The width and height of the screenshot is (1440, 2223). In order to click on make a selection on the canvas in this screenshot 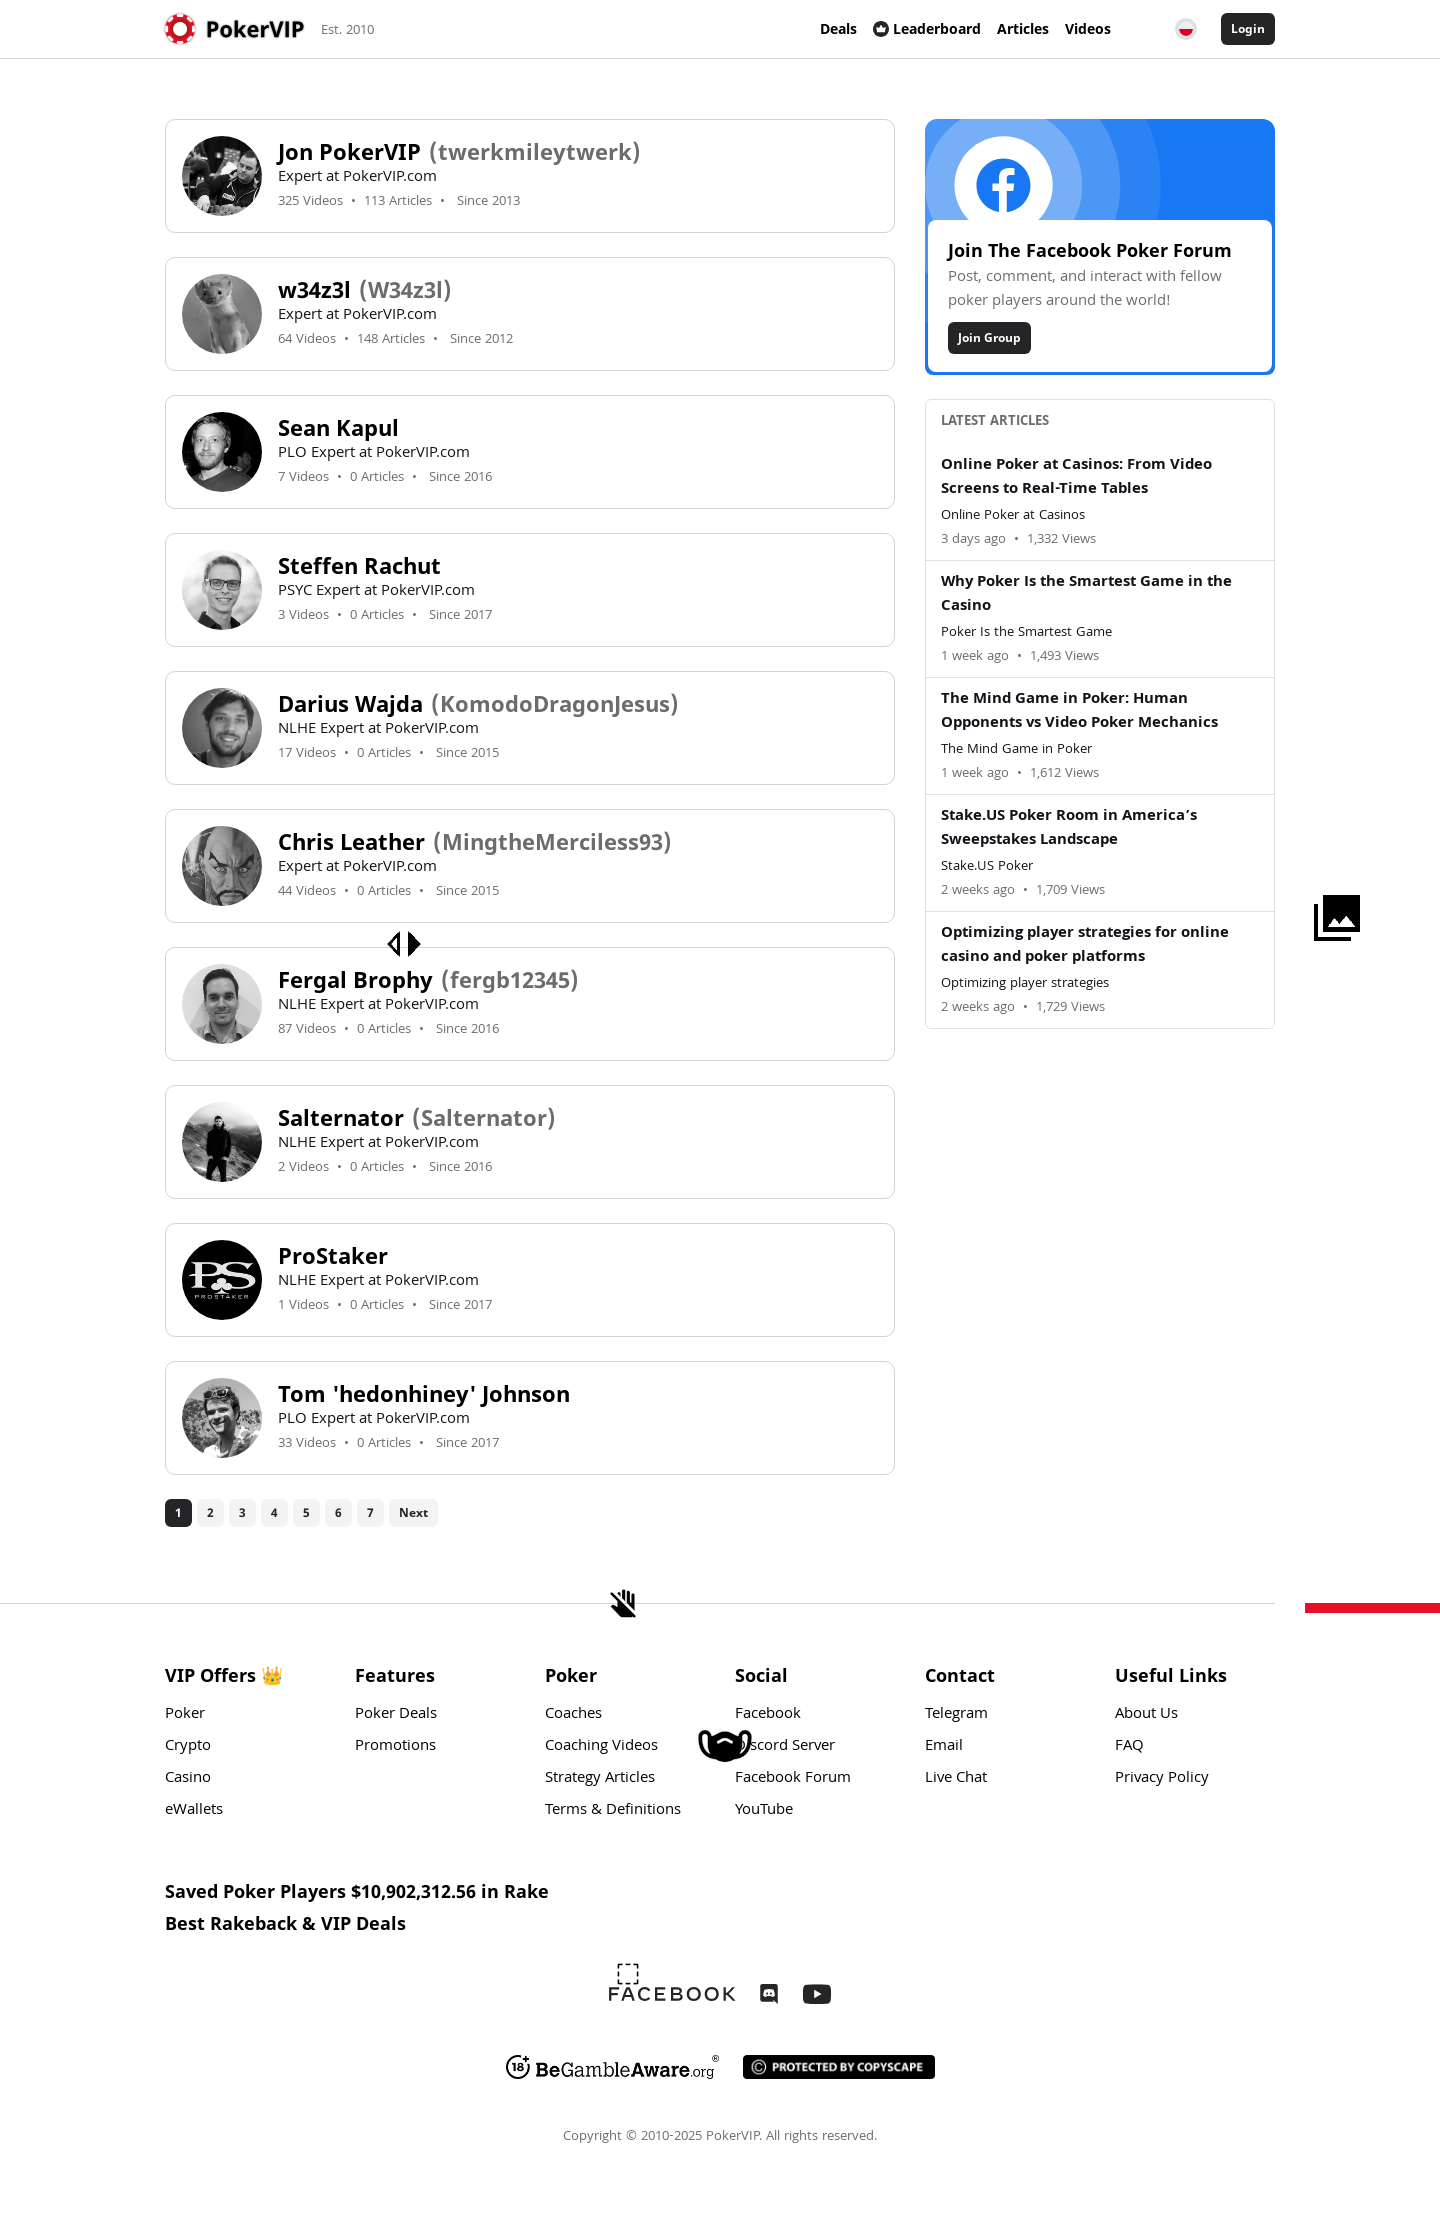, I will do `click(628, 1974)`.